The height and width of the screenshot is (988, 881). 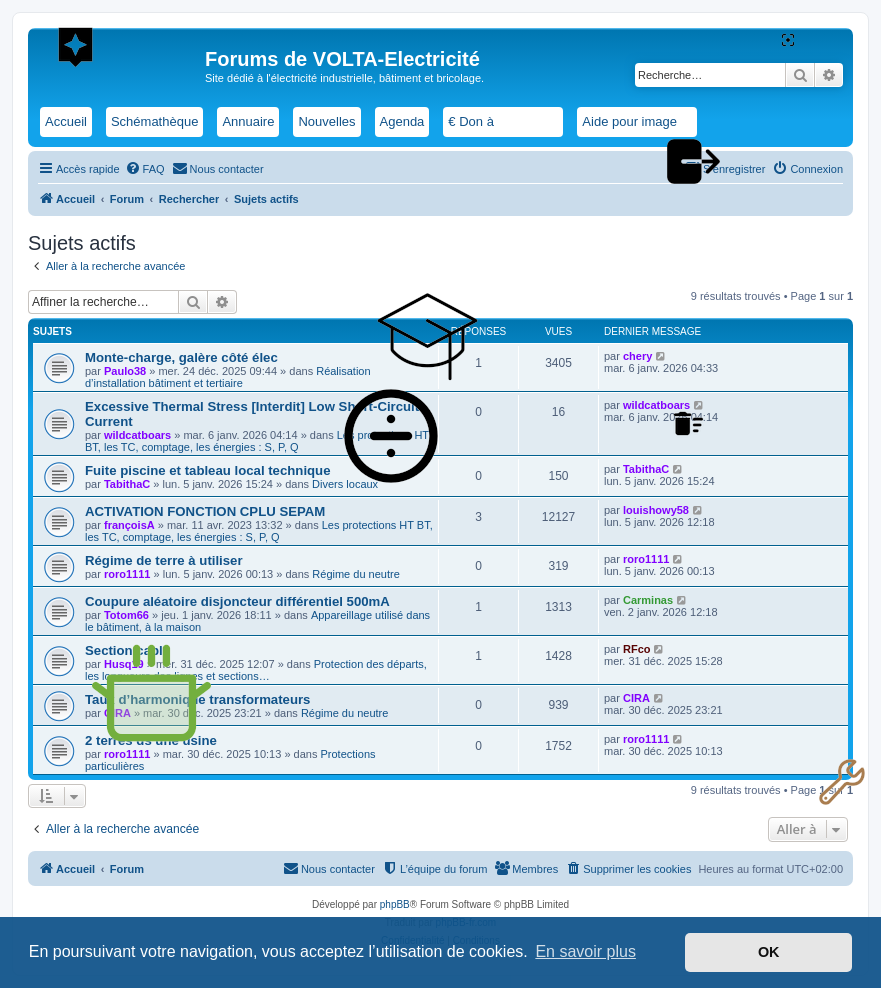 What do you see at coordinates (391, 436) in the screenshot?
I see `perform division calculation` at bounding box center [391, 436].